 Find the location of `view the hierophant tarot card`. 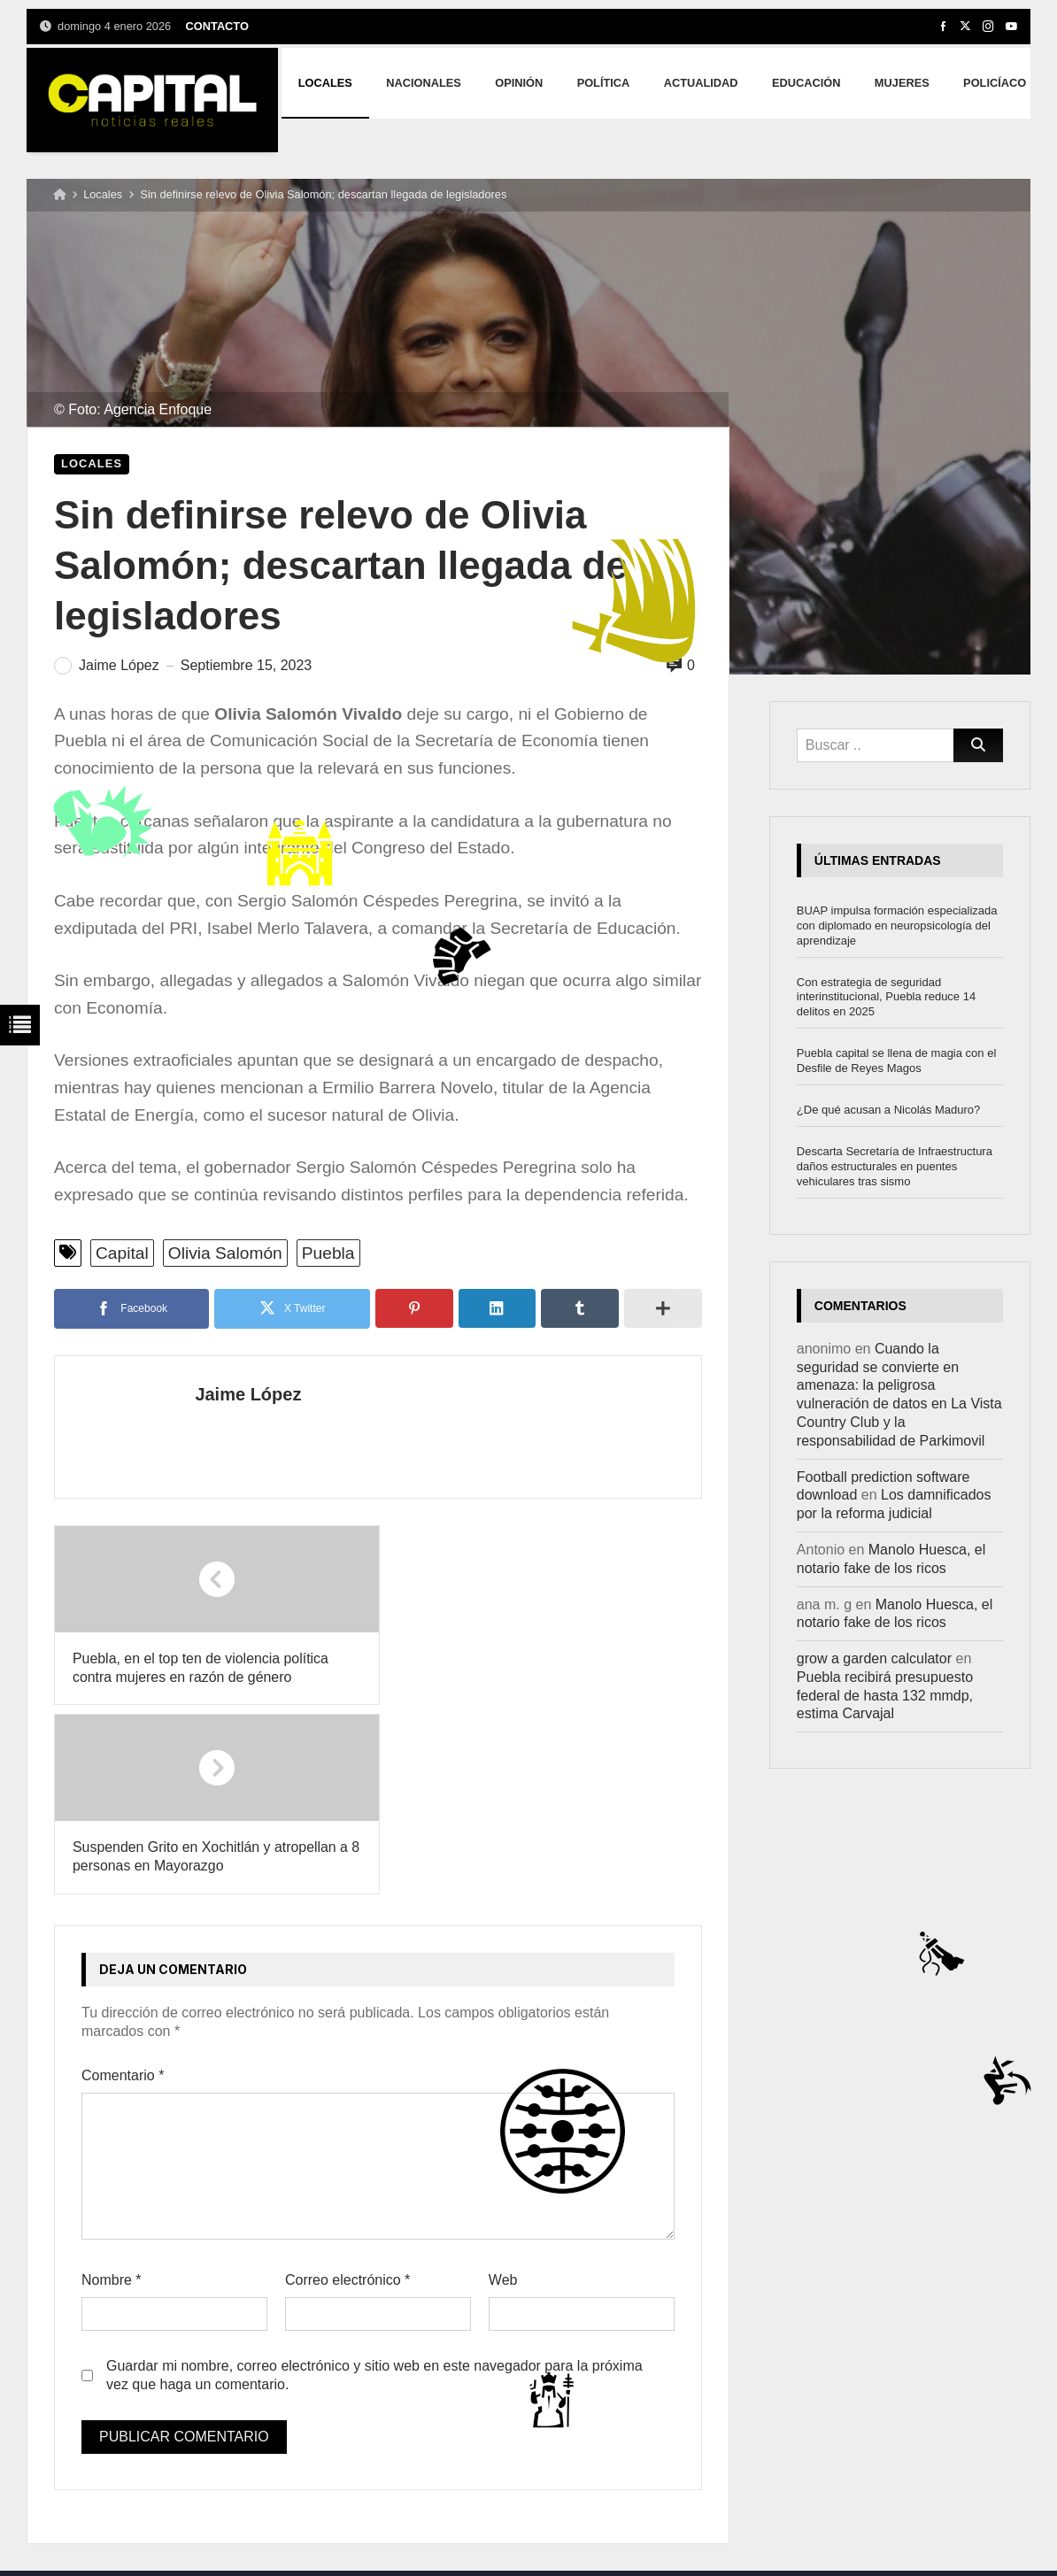

view the hierophant tarot card is located at coordinates (552, 2400).